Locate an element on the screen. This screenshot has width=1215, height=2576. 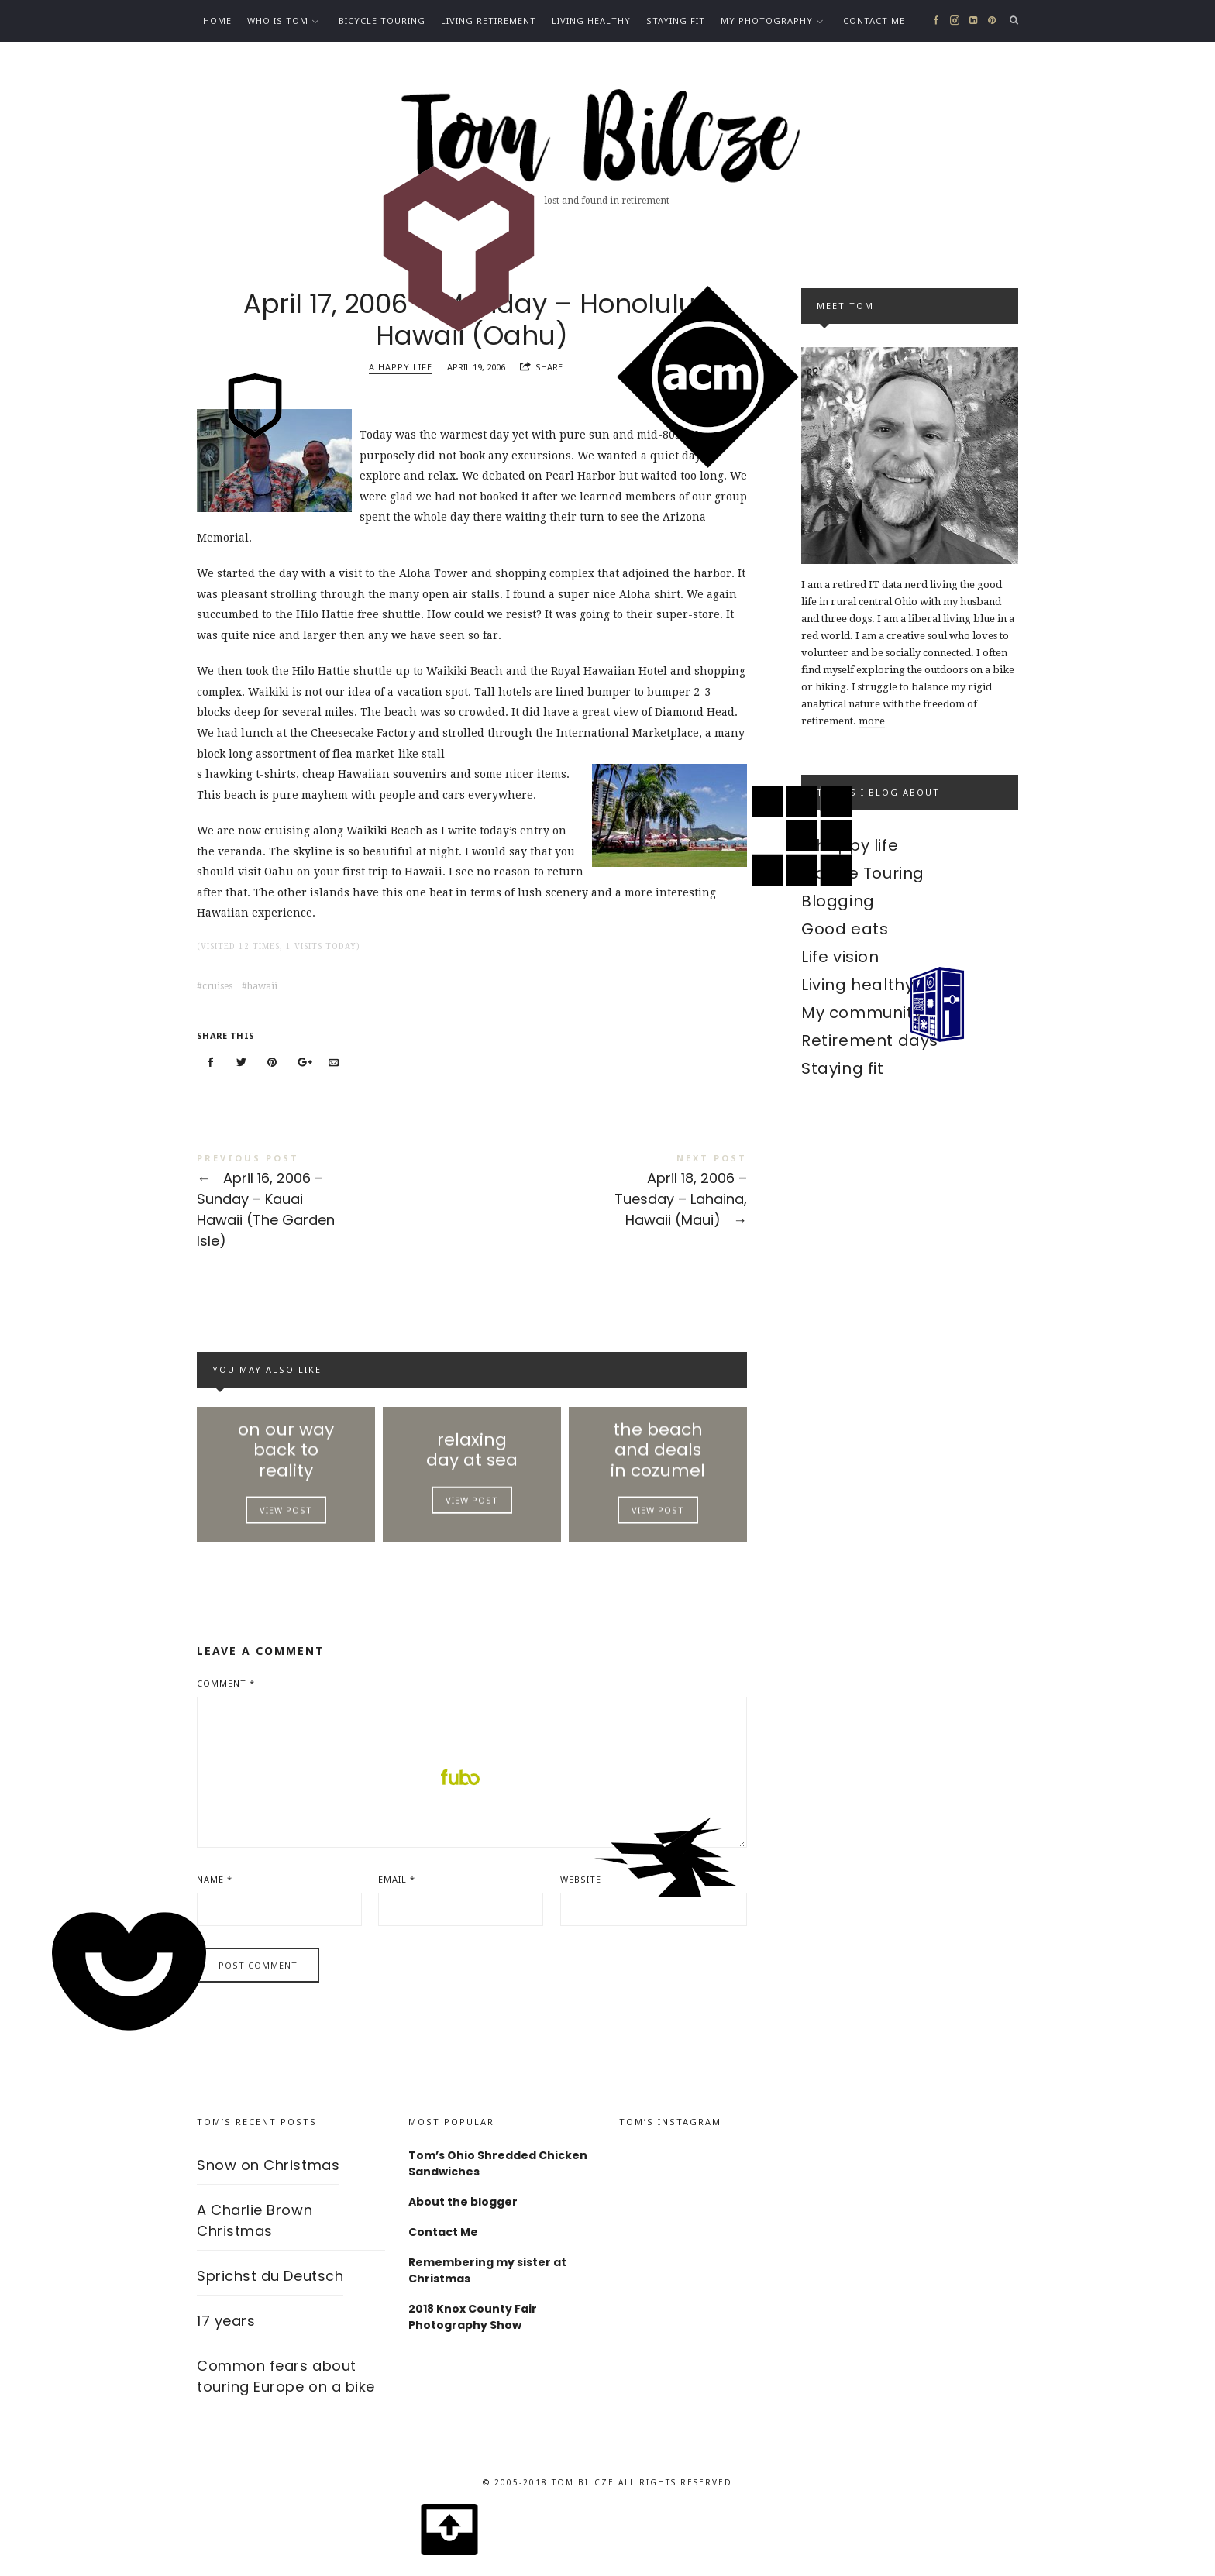
open the fuboTV streaming app is located at coordinates (460, 1777).